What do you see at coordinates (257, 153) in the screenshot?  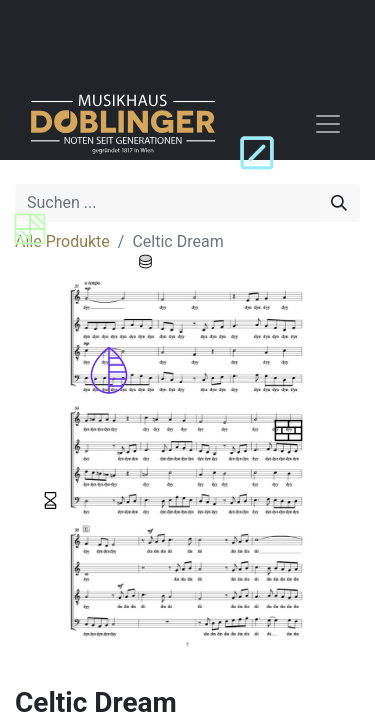 I see `indicates a file ignored in diff comparison` at bounding box center [257, 153].